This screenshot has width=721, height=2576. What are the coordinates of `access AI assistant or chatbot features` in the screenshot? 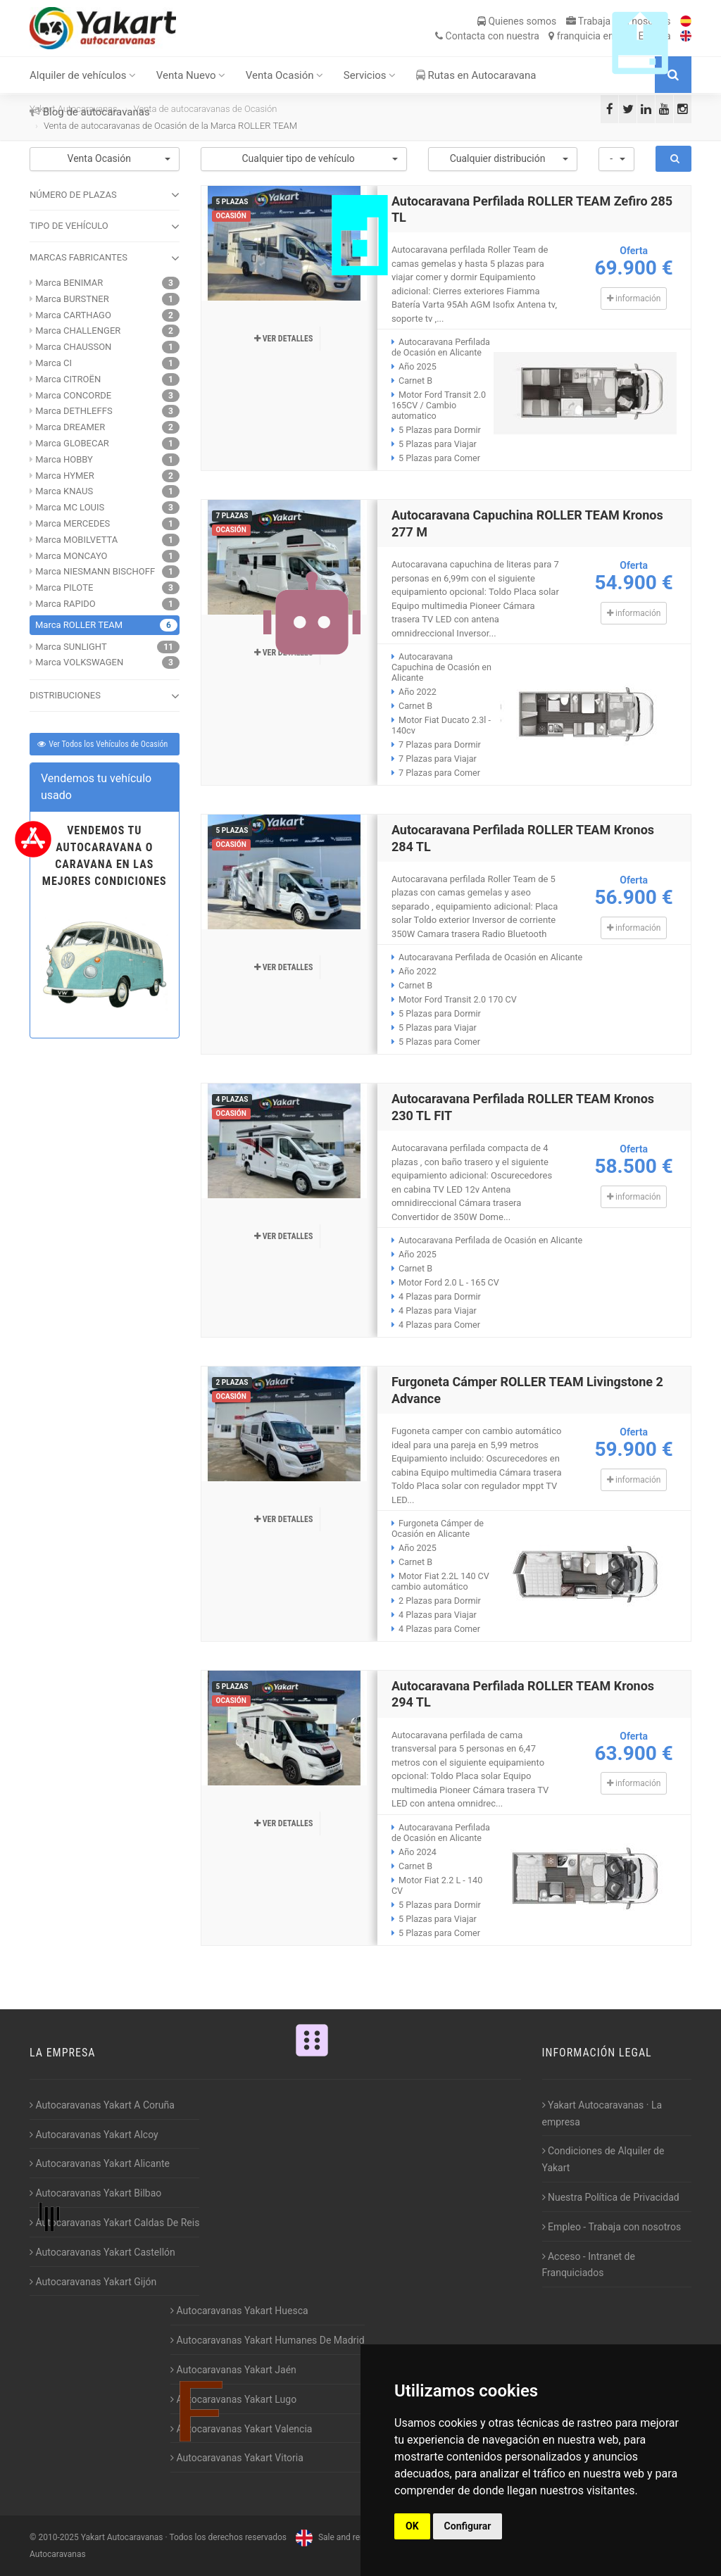 It's located at (312, 618).